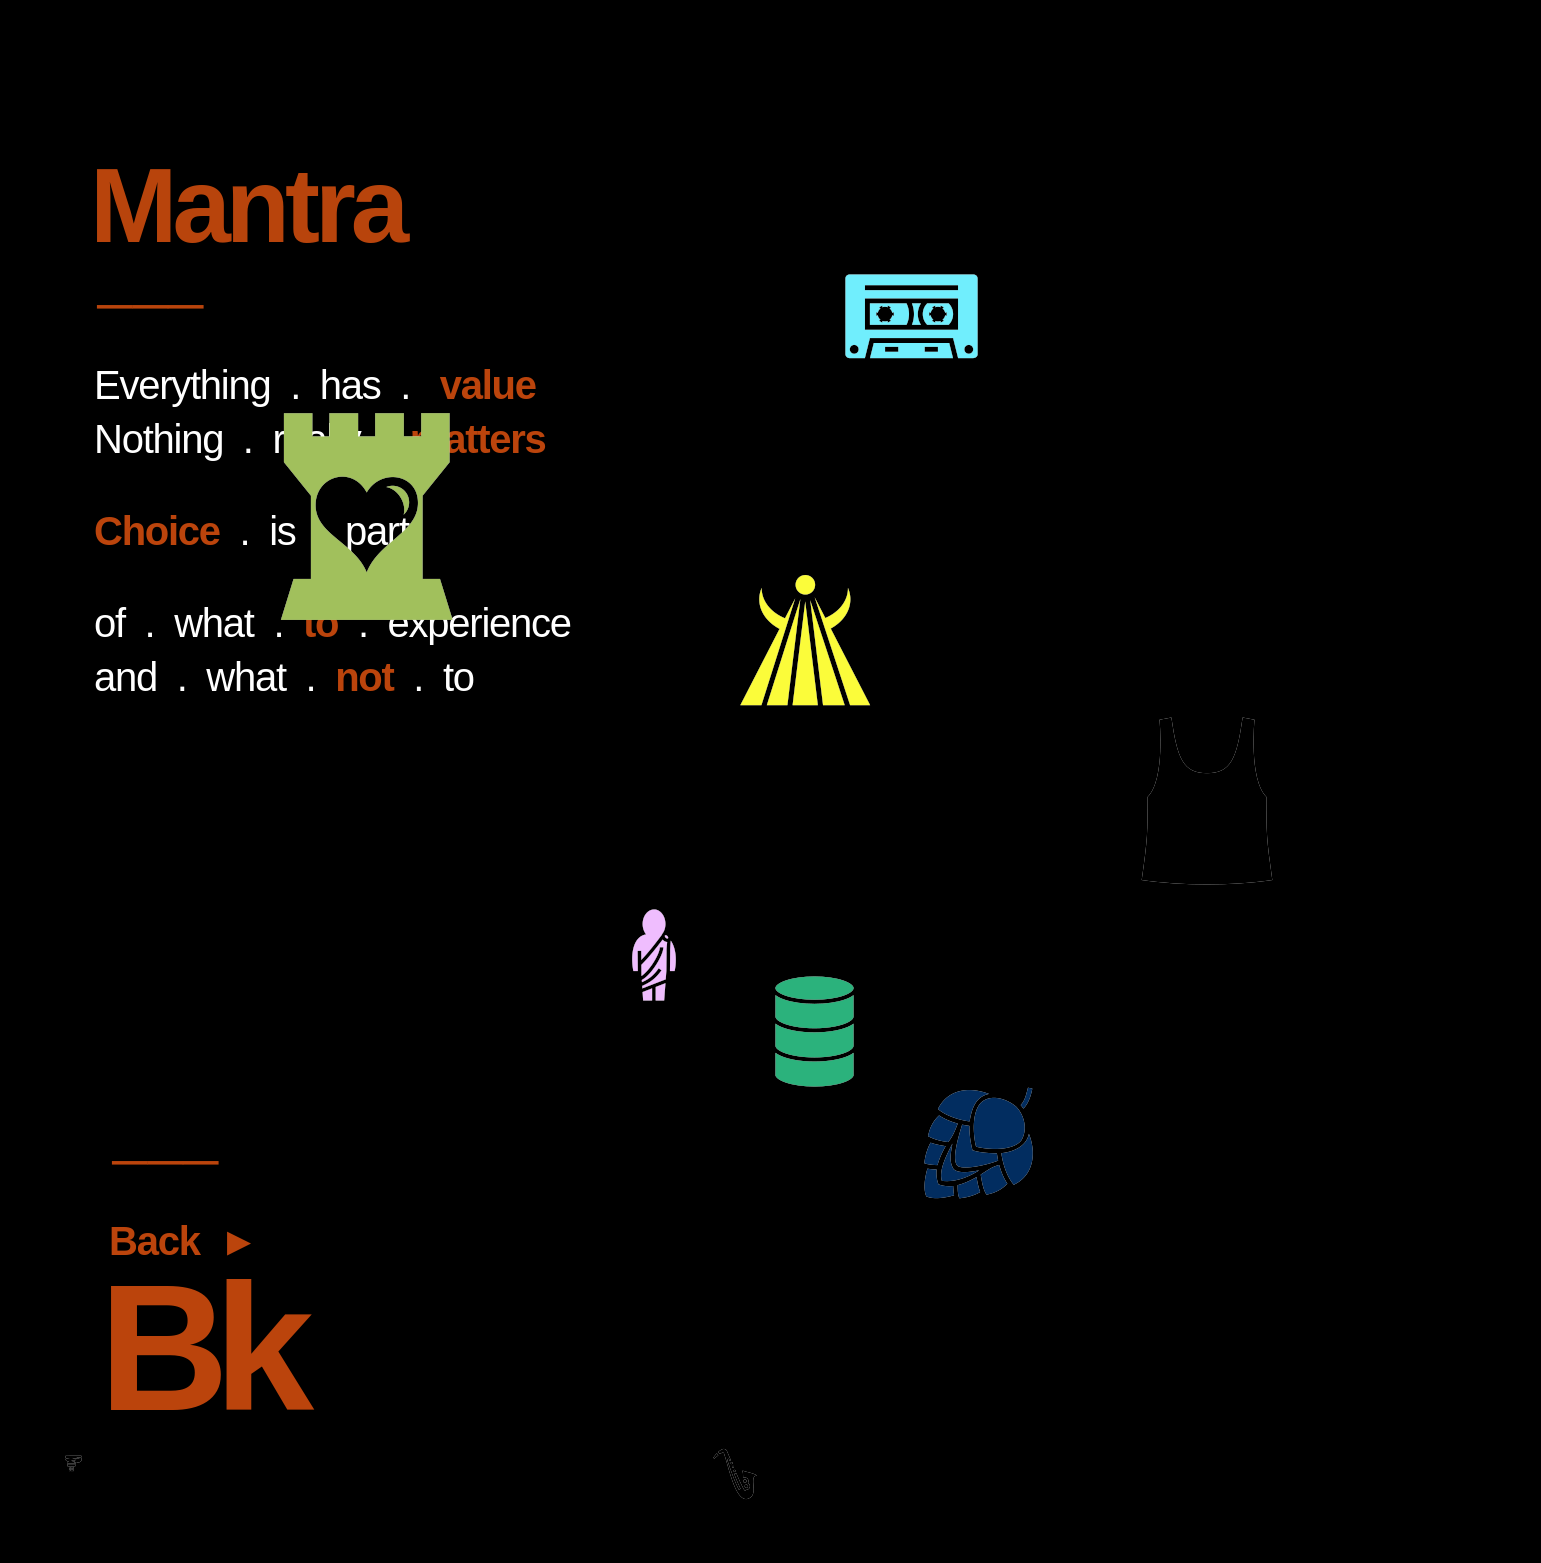 The width and height of the screenshot is (1541, 1563). What do you see at coordinates (814, 1031) in the screenshot?
I see `access database storage` at bounding box center [814, 1031].